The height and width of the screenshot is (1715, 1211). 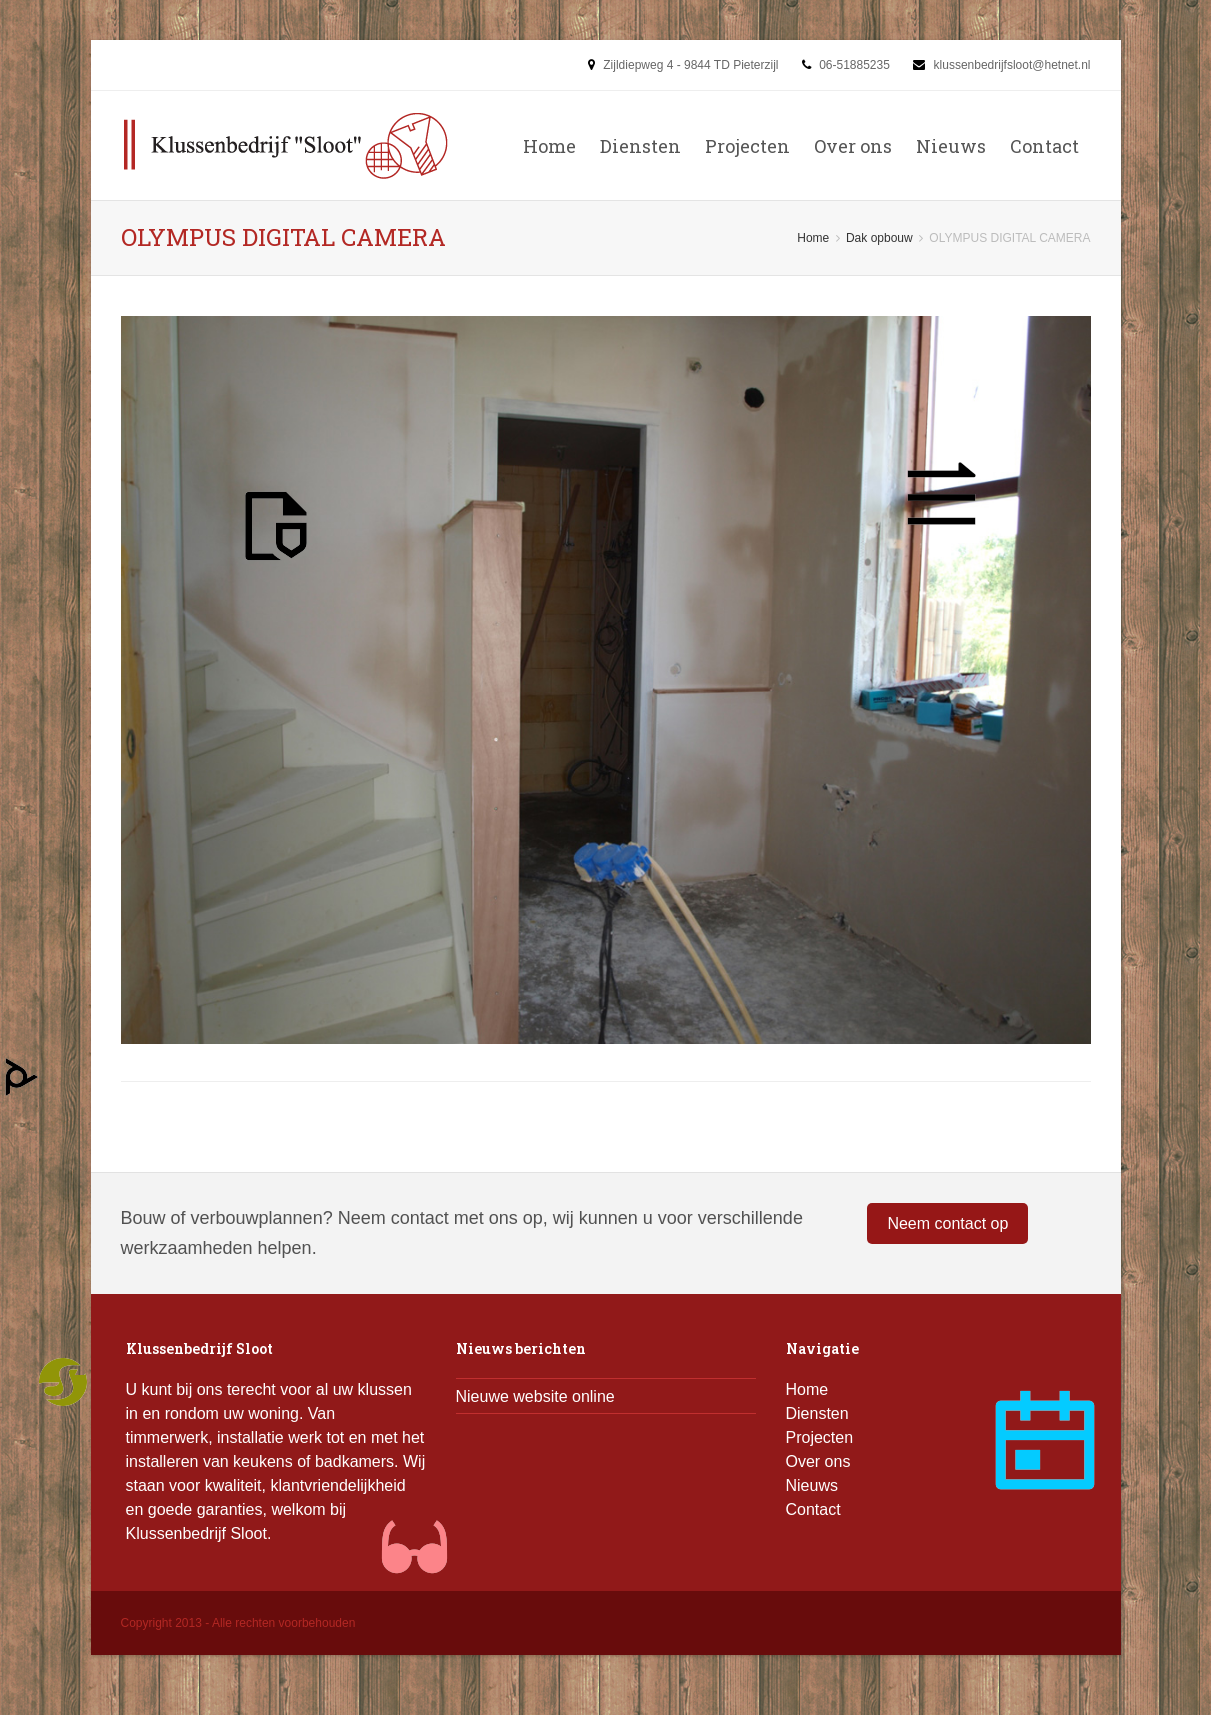 I want to click on poly brand logo, so click(x=22, y=1077).